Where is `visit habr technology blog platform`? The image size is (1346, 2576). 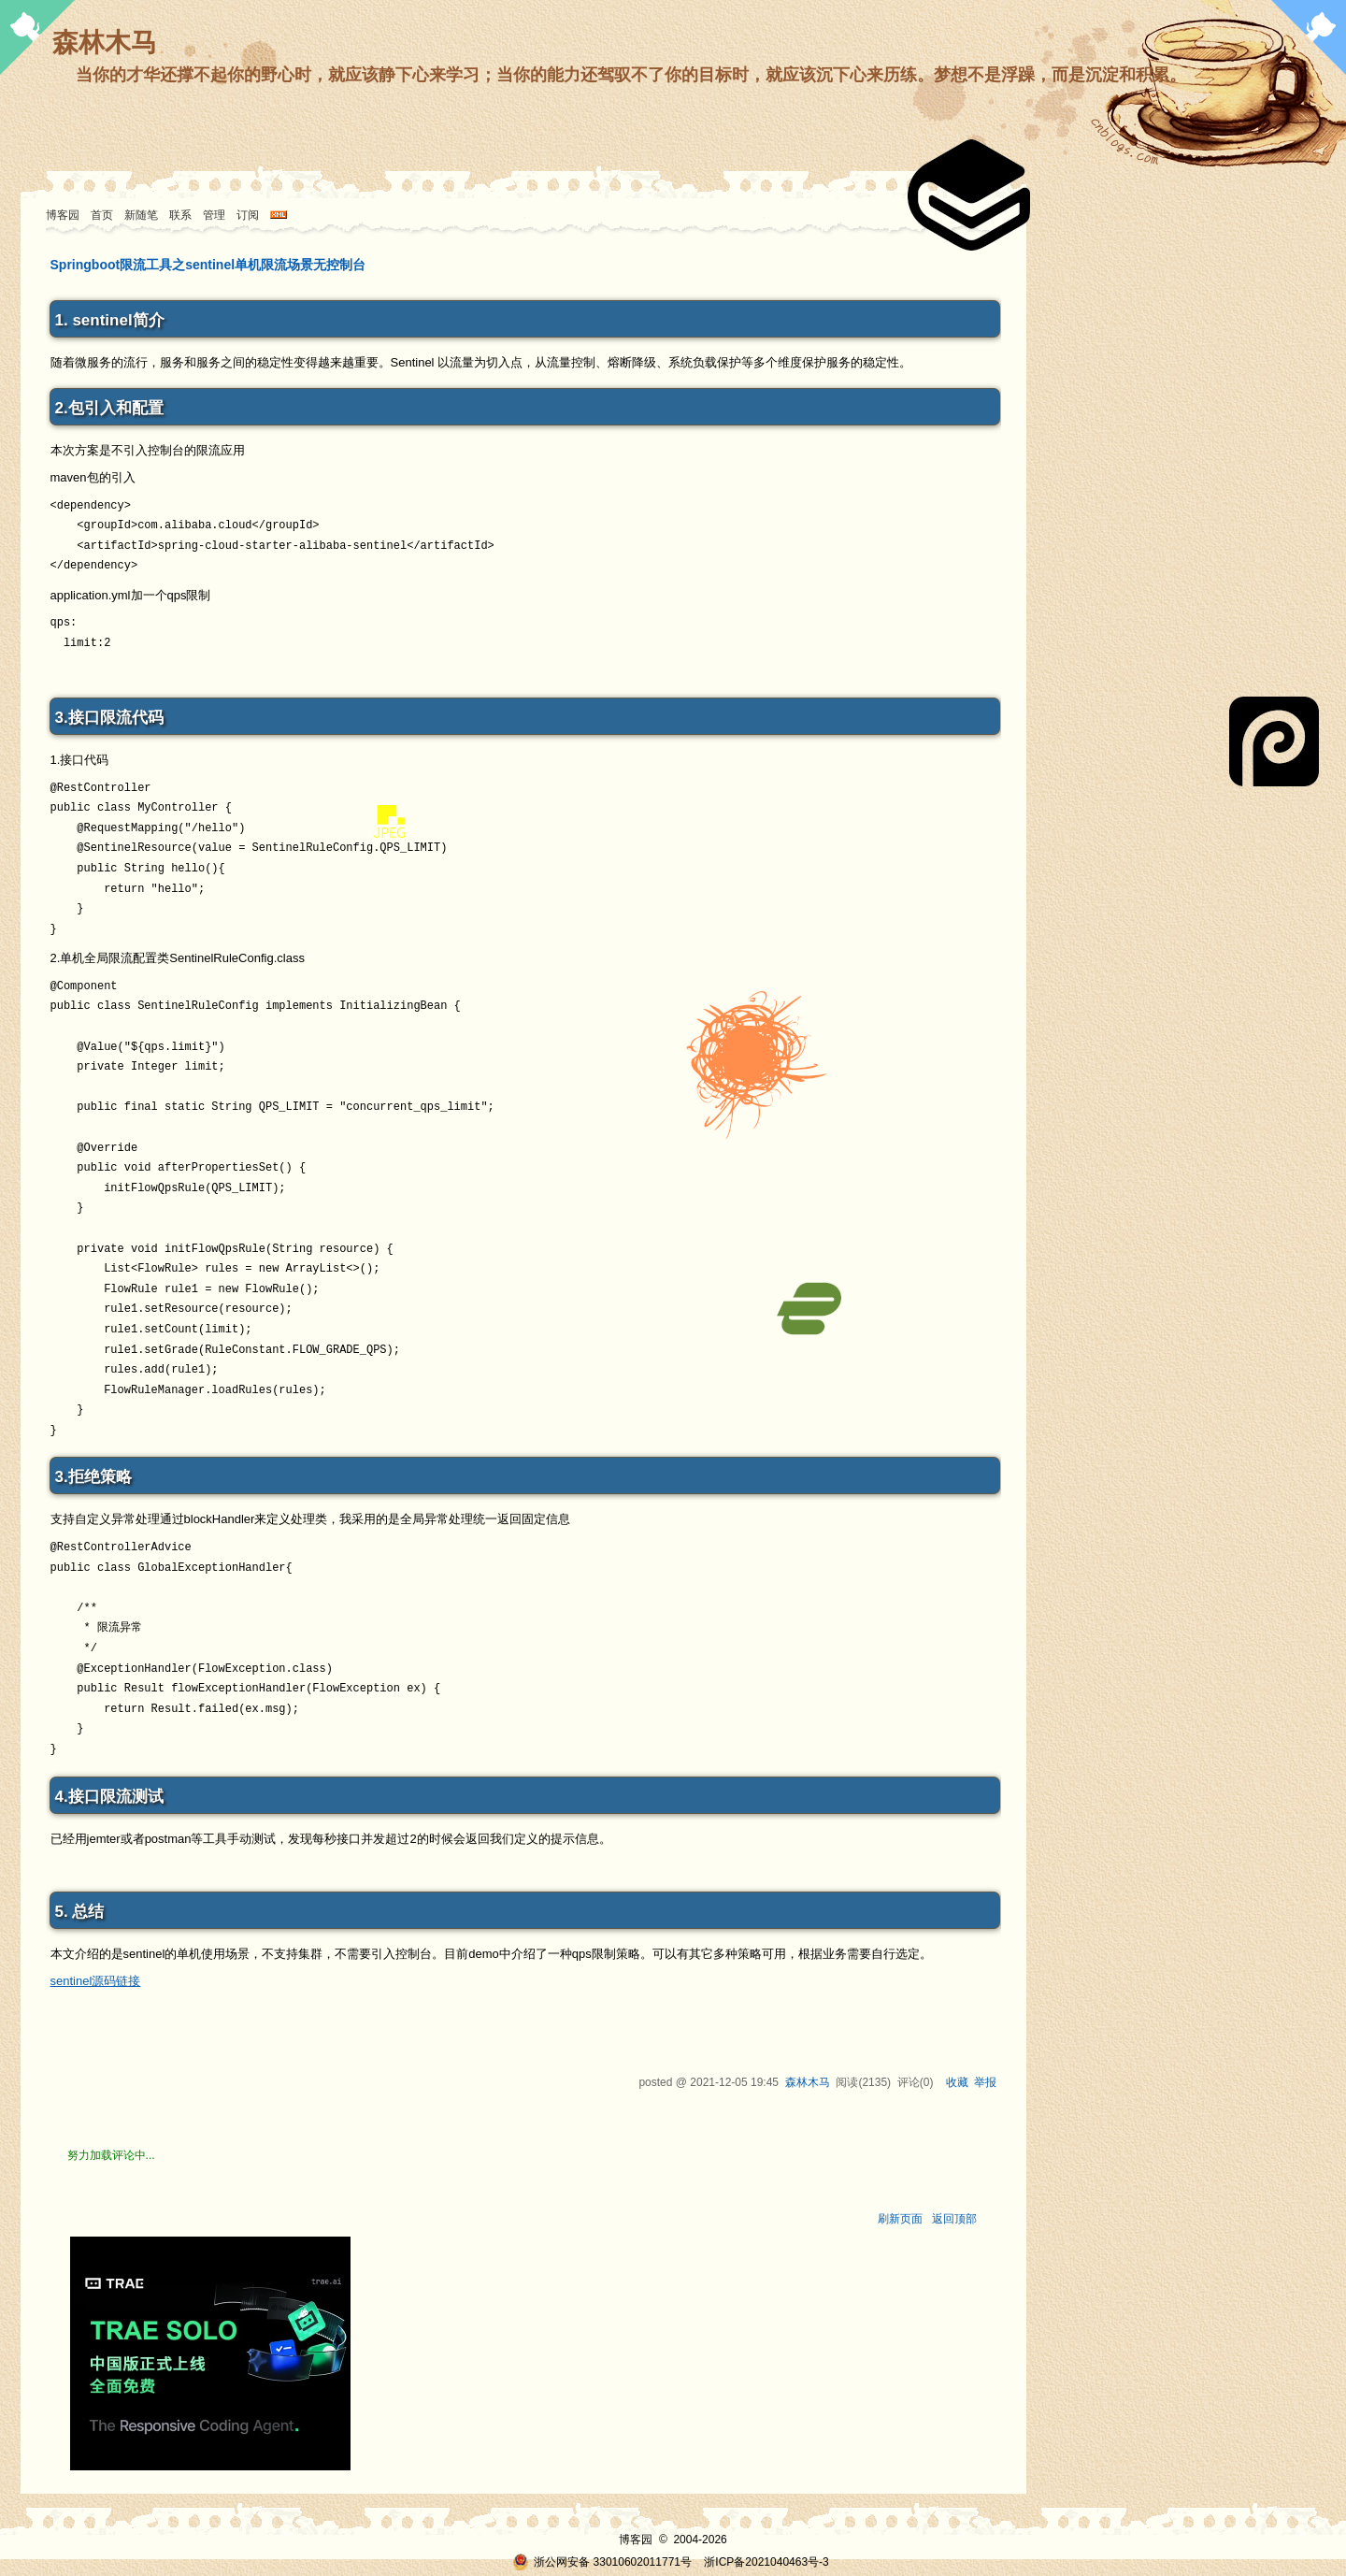
visit habr technology blog platform is located at coordinates (757, 1065).